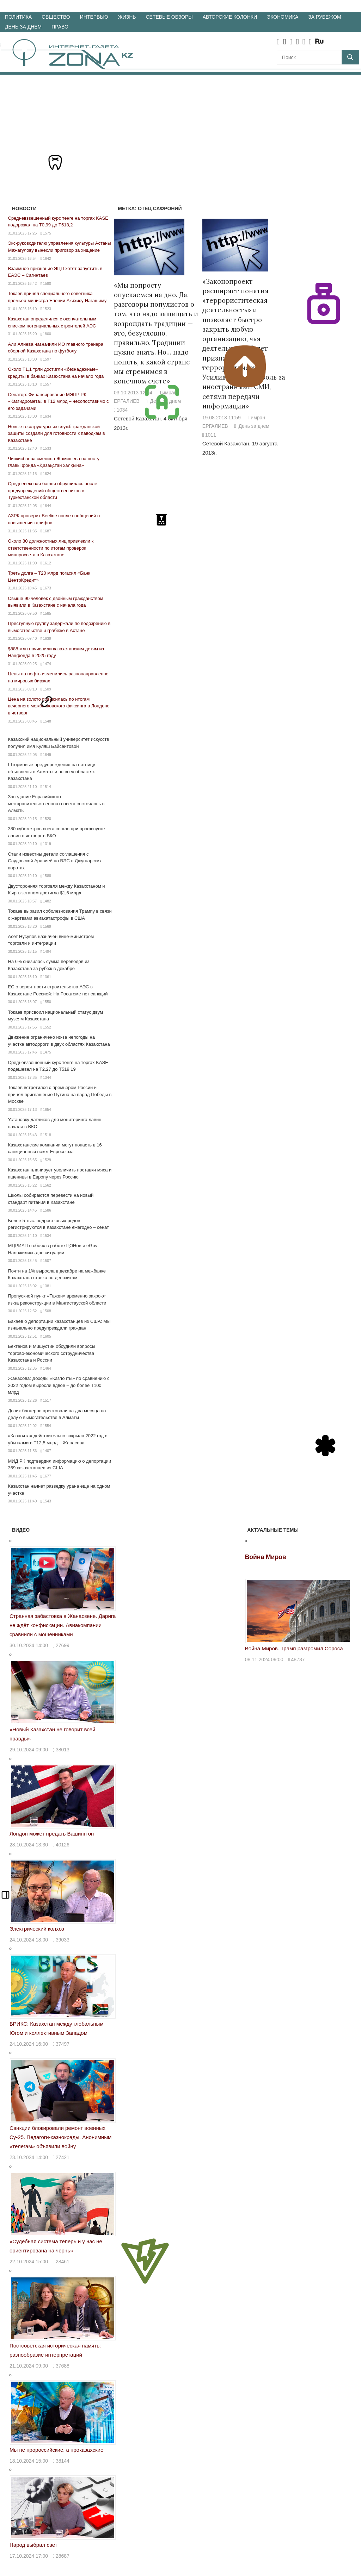 The height and width of the screenshot is (2576, 361). I want to click on browse perfume or fragrance products, so click(324, 304).